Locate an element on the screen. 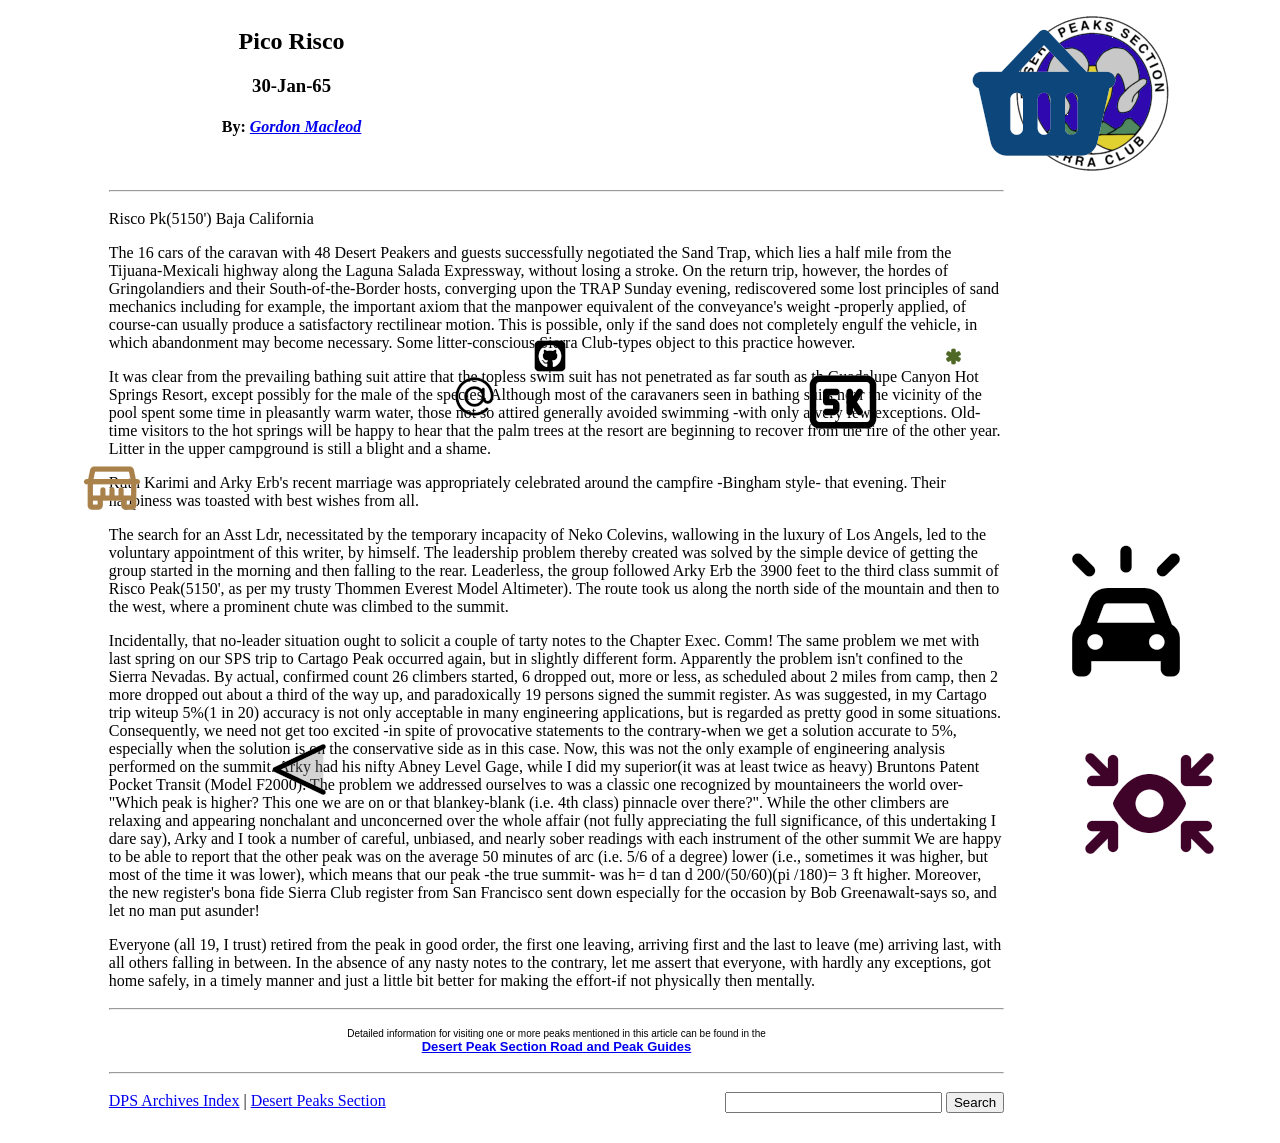  navigate back to the previous screen is located at coordinates (300, 769).